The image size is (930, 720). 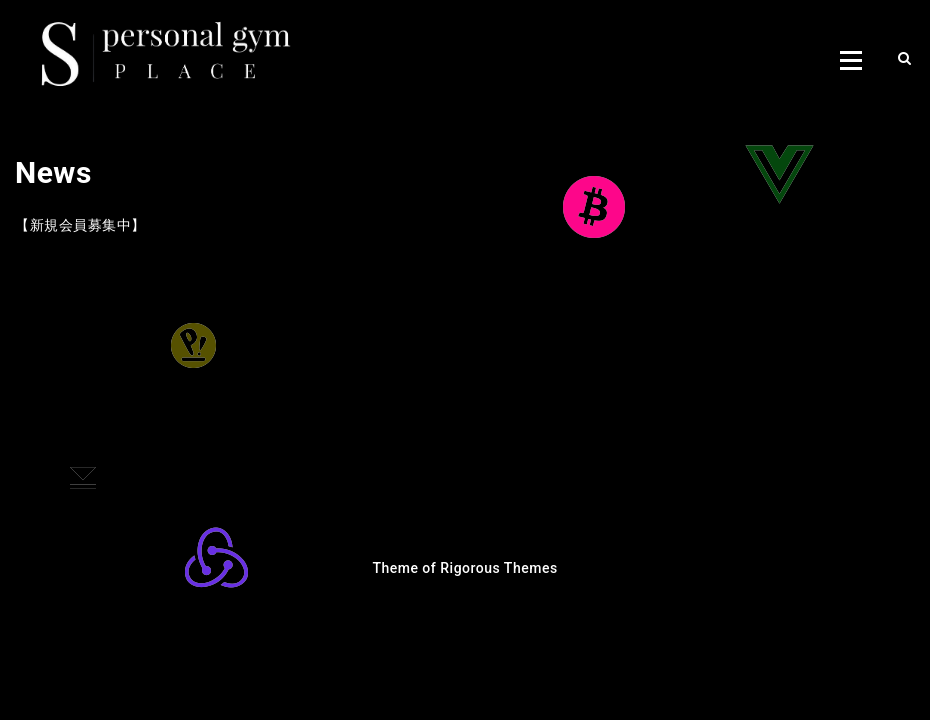 I want to click on pop!_os linux distribution logo, so click(x=193, y=345).